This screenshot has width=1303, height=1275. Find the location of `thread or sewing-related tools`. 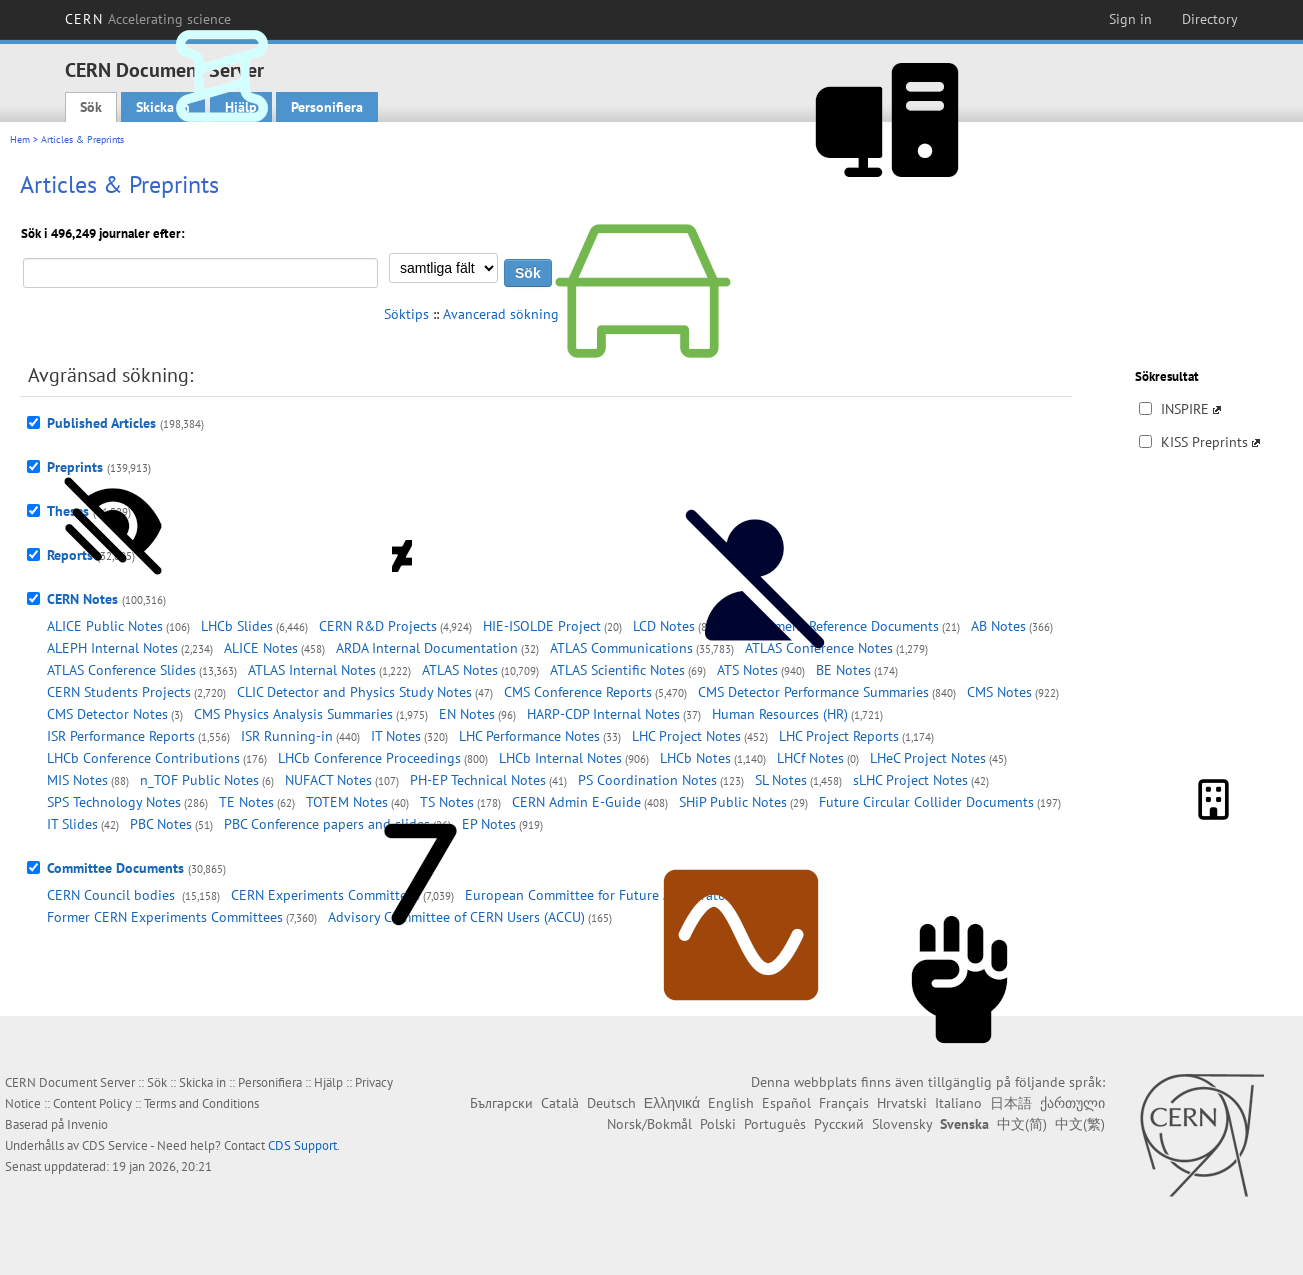

thread or sewing-related tools is located at coordinates (222, 76).